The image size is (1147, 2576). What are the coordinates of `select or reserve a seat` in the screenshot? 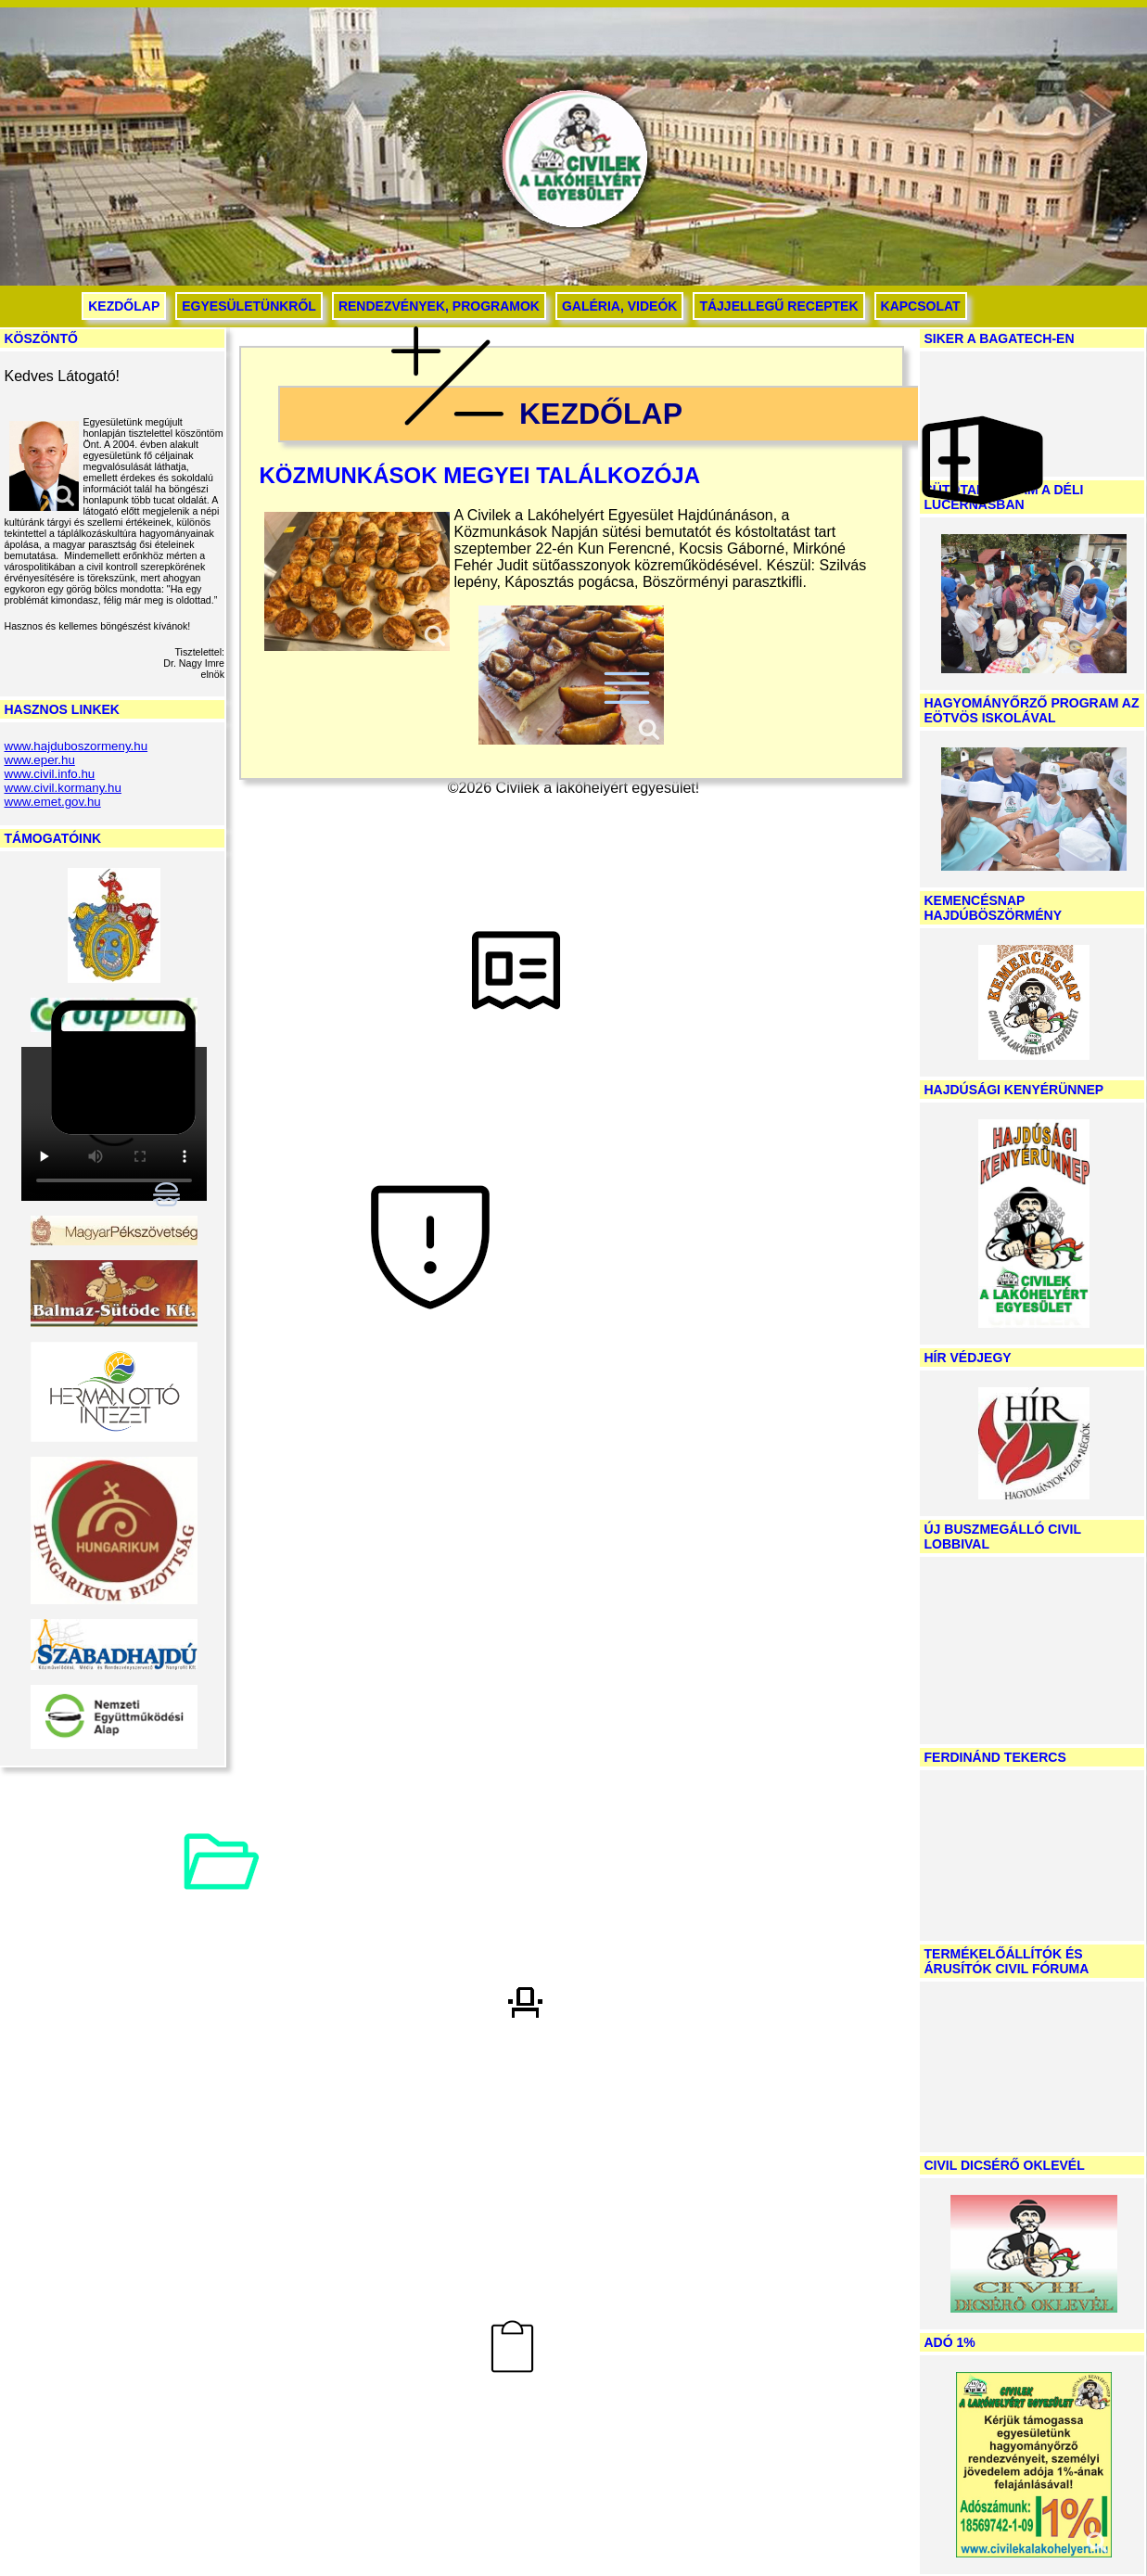 It's located at (525, 2002).